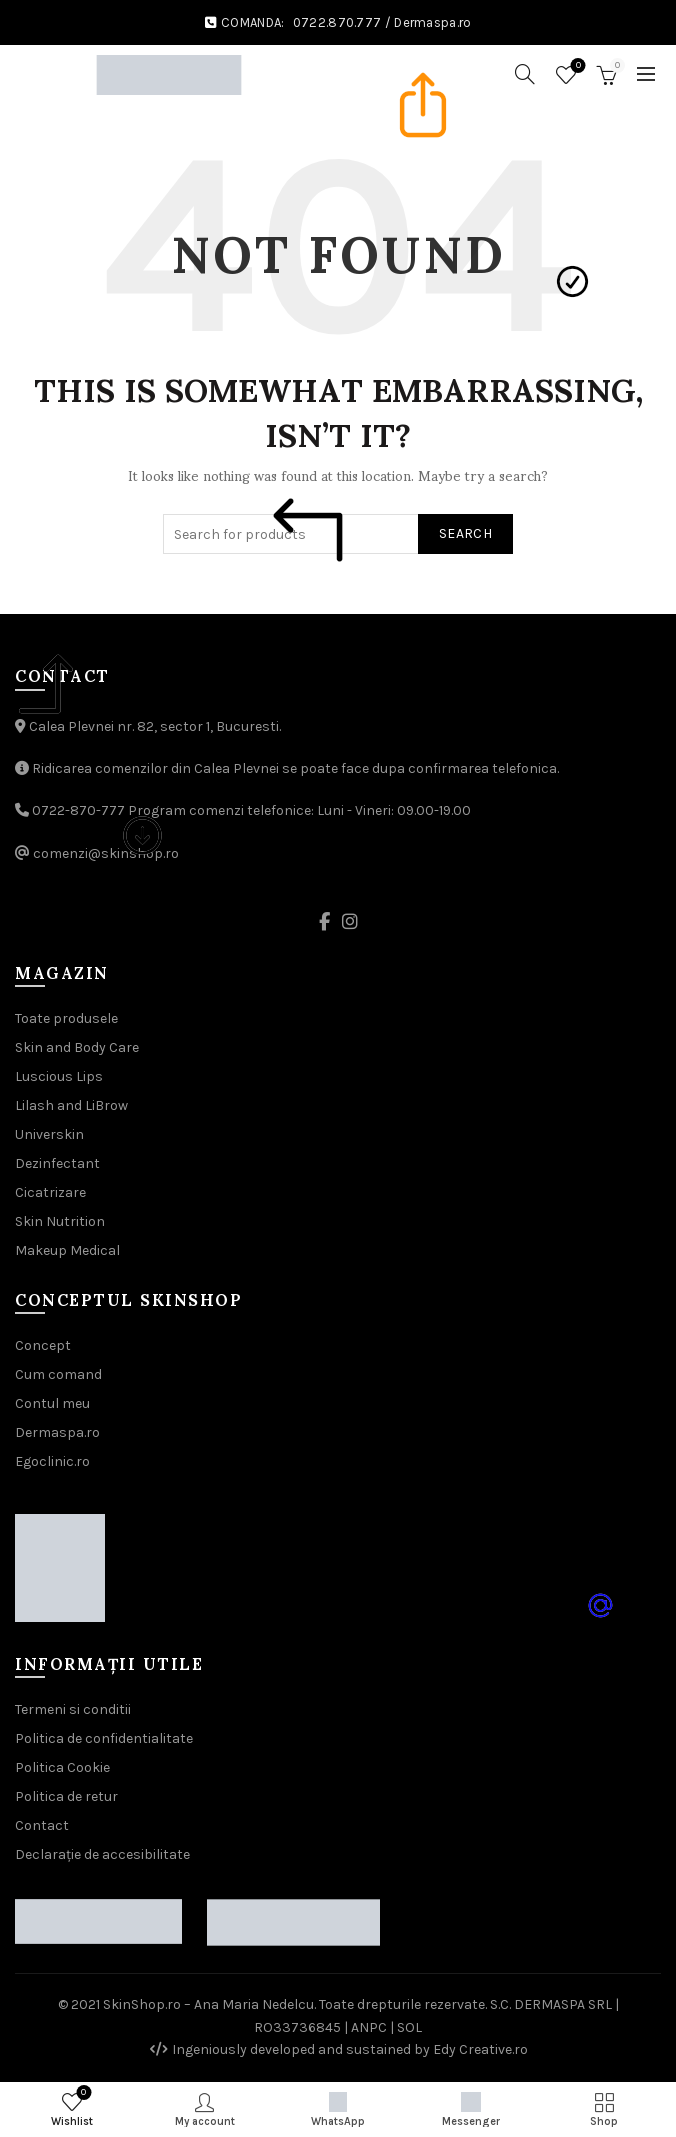 Image resolution: width=676 pixels, height=2137 pixels. I want to click on go back to previous screen or step, so click(308, 530).